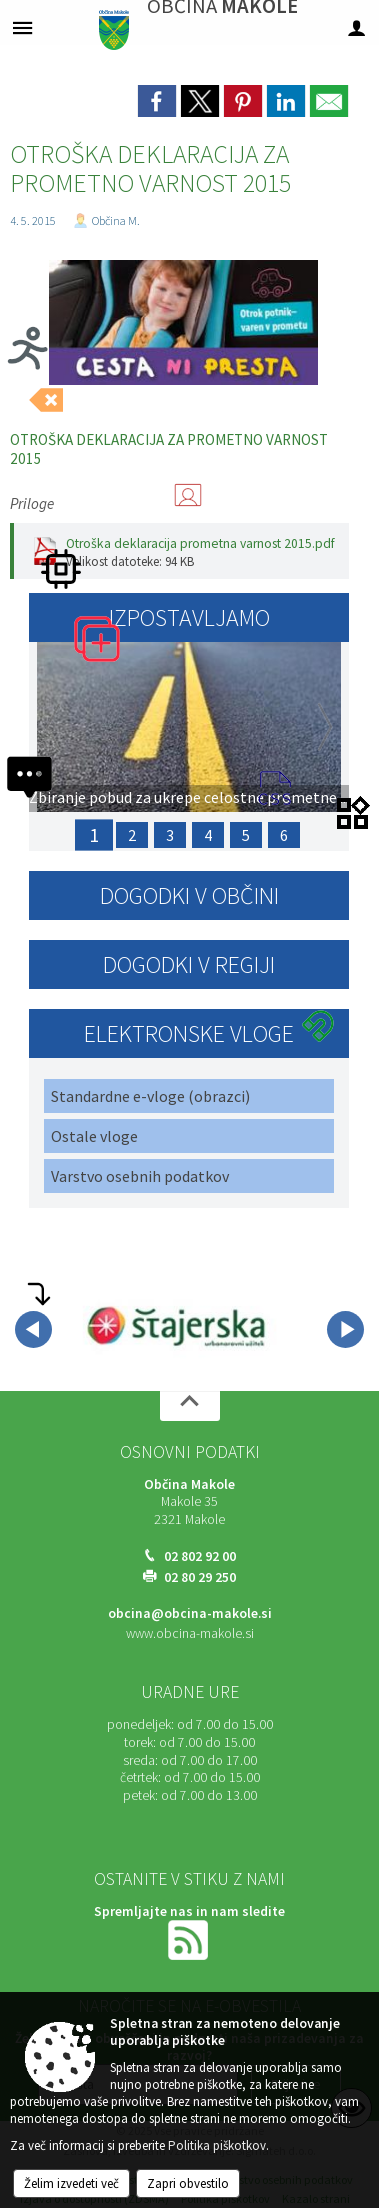  I want to click on delete the previous character, so click(46, 400).